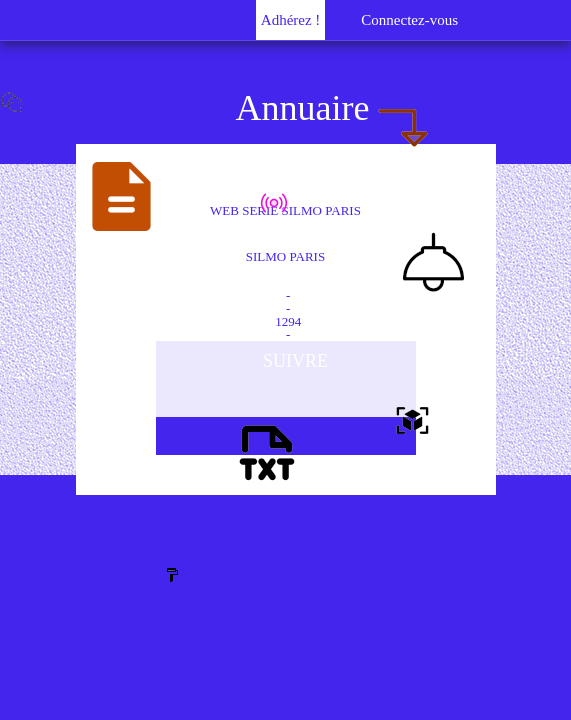  I want to click on scan or capture a 3D object, so click(412, 420).